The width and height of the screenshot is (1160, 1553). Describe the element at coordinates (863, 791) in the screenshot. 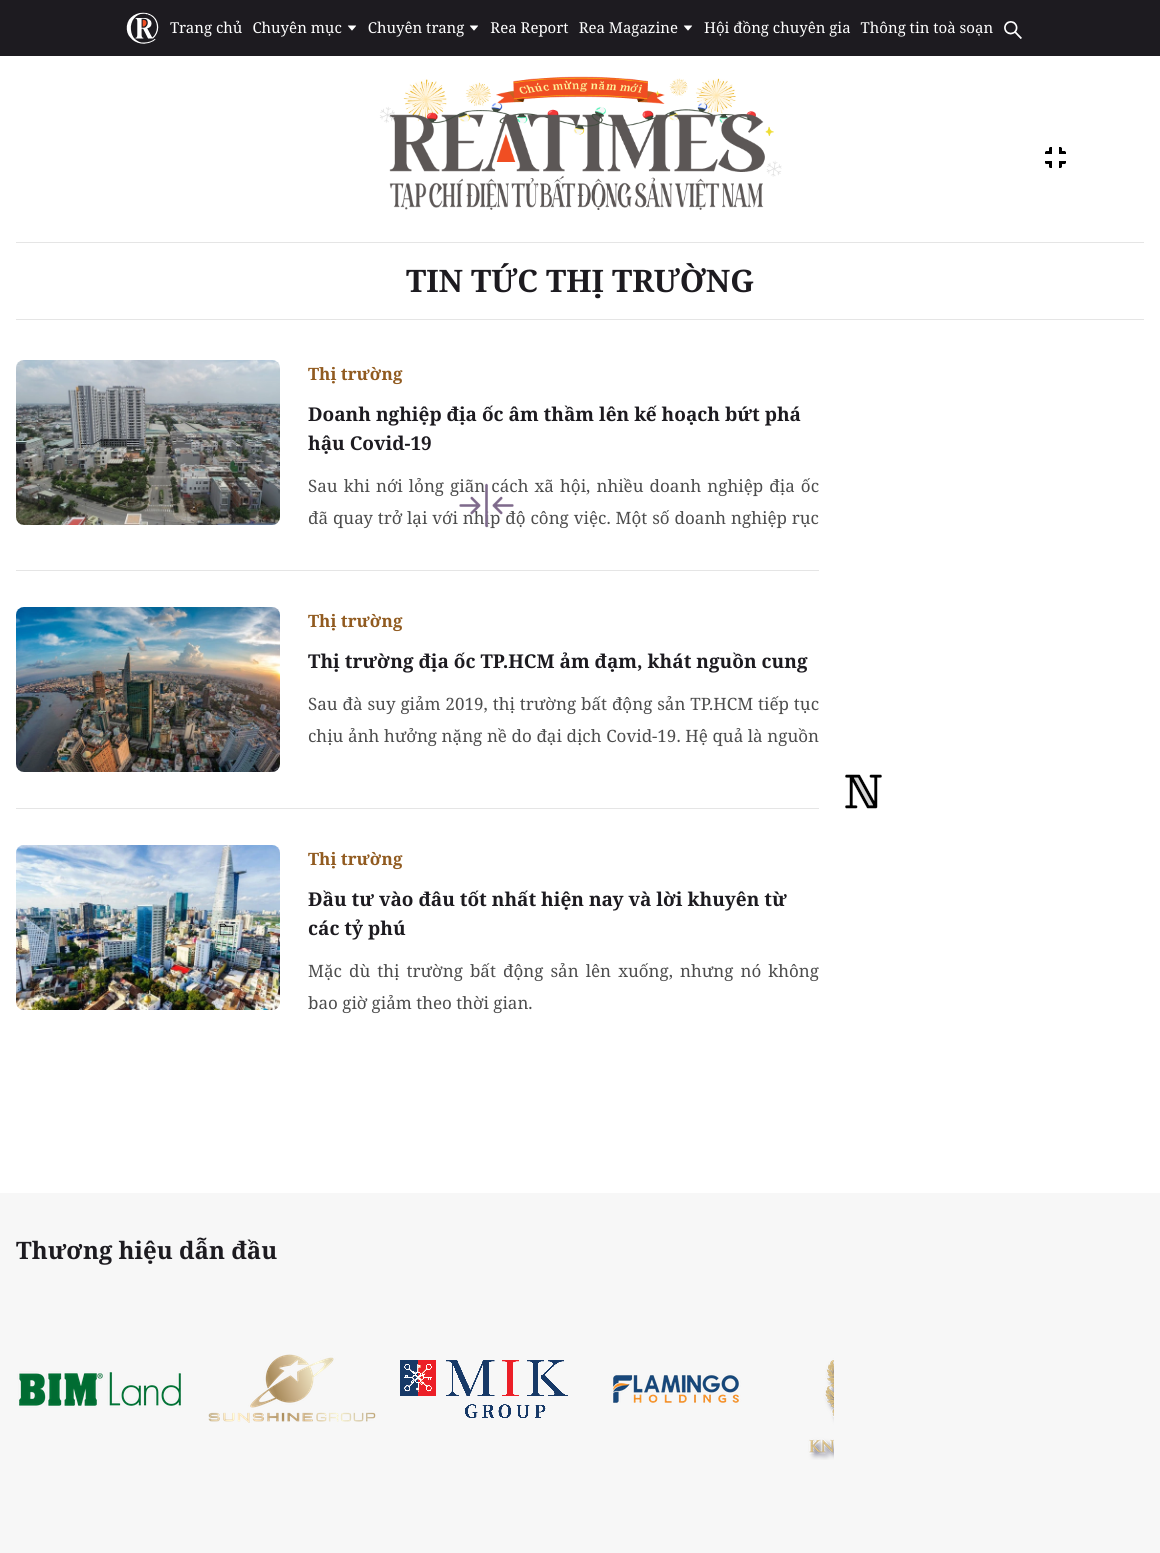

I see `open notion app` at that location.